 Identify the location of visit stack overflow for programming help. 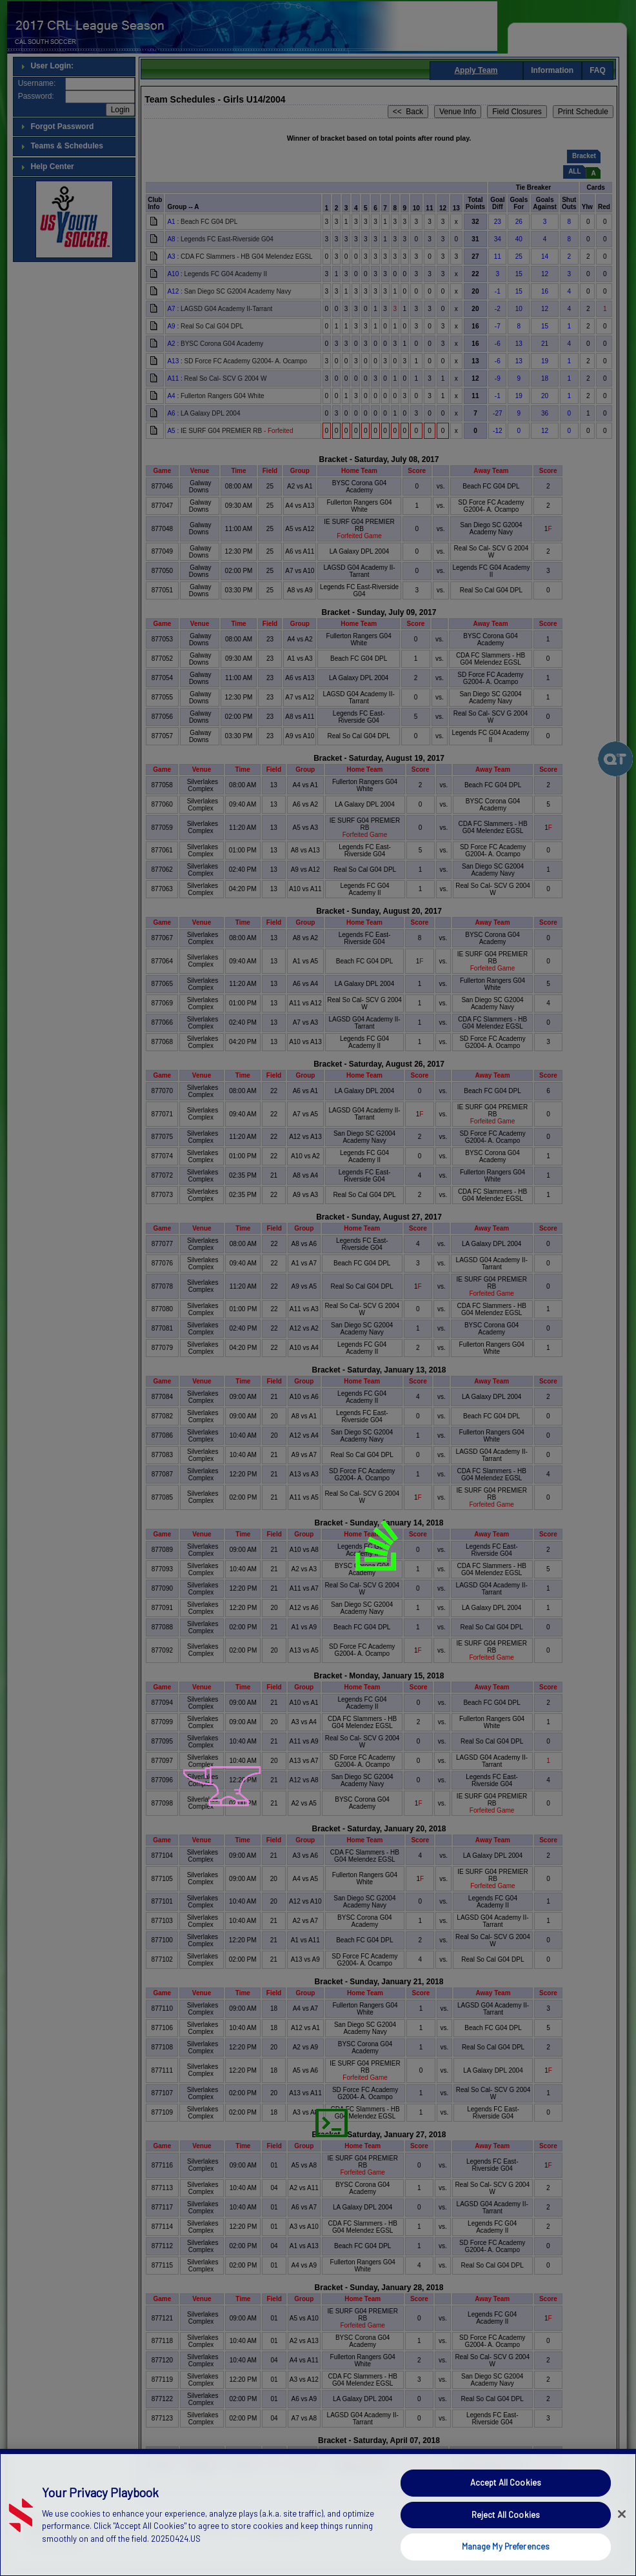
(377, 1545).